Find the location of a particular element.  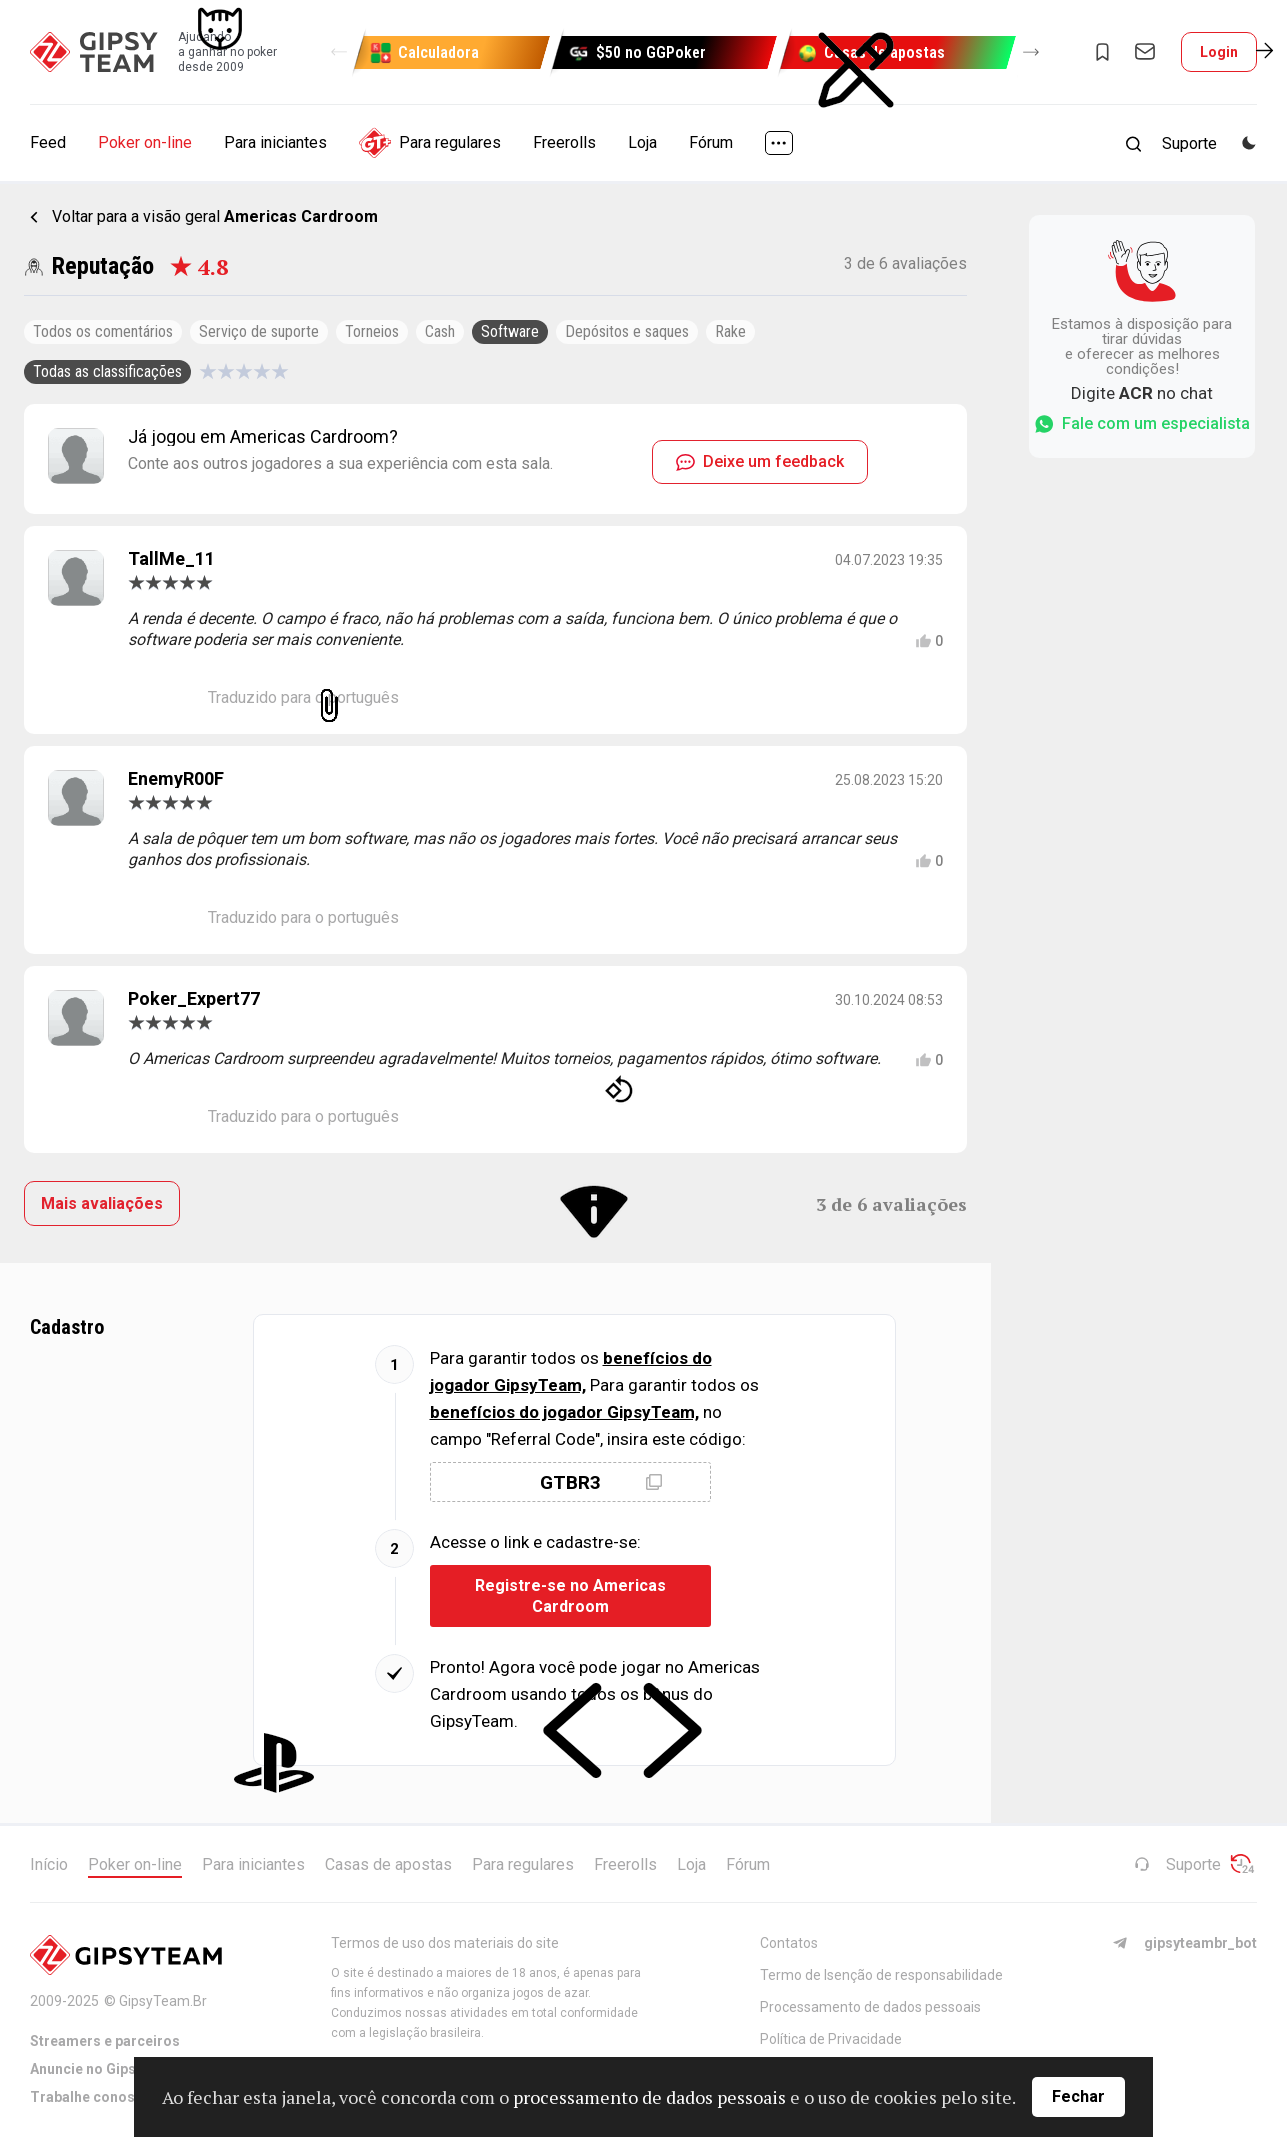

navigate to the next item or page is located at coordinates (1264, 50).